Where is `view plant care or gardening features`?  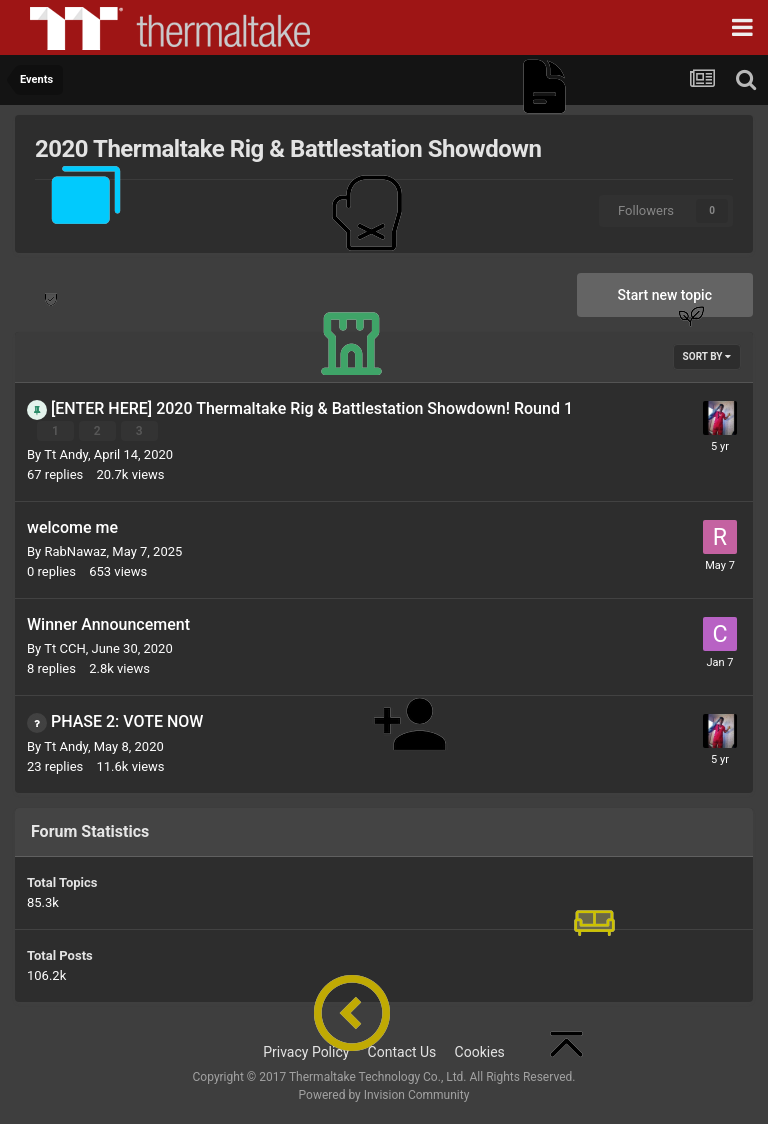 view plant care or gardening features is located at coordinates (691, 315).